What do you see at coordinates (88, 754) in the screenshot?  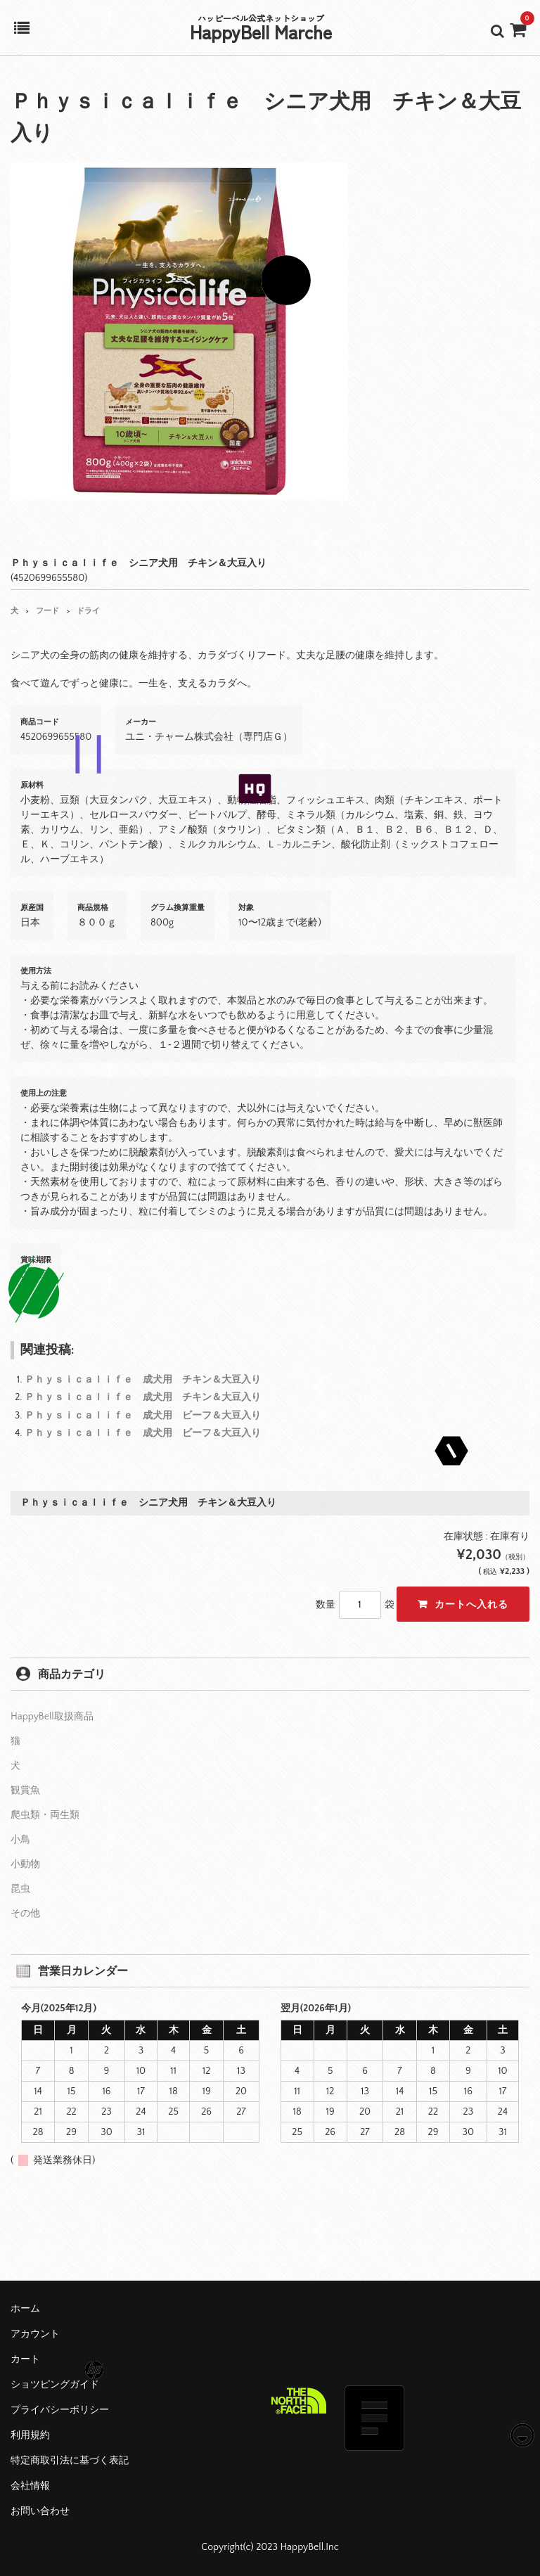 I see `pause media playback` at bounding box center [88, 754].